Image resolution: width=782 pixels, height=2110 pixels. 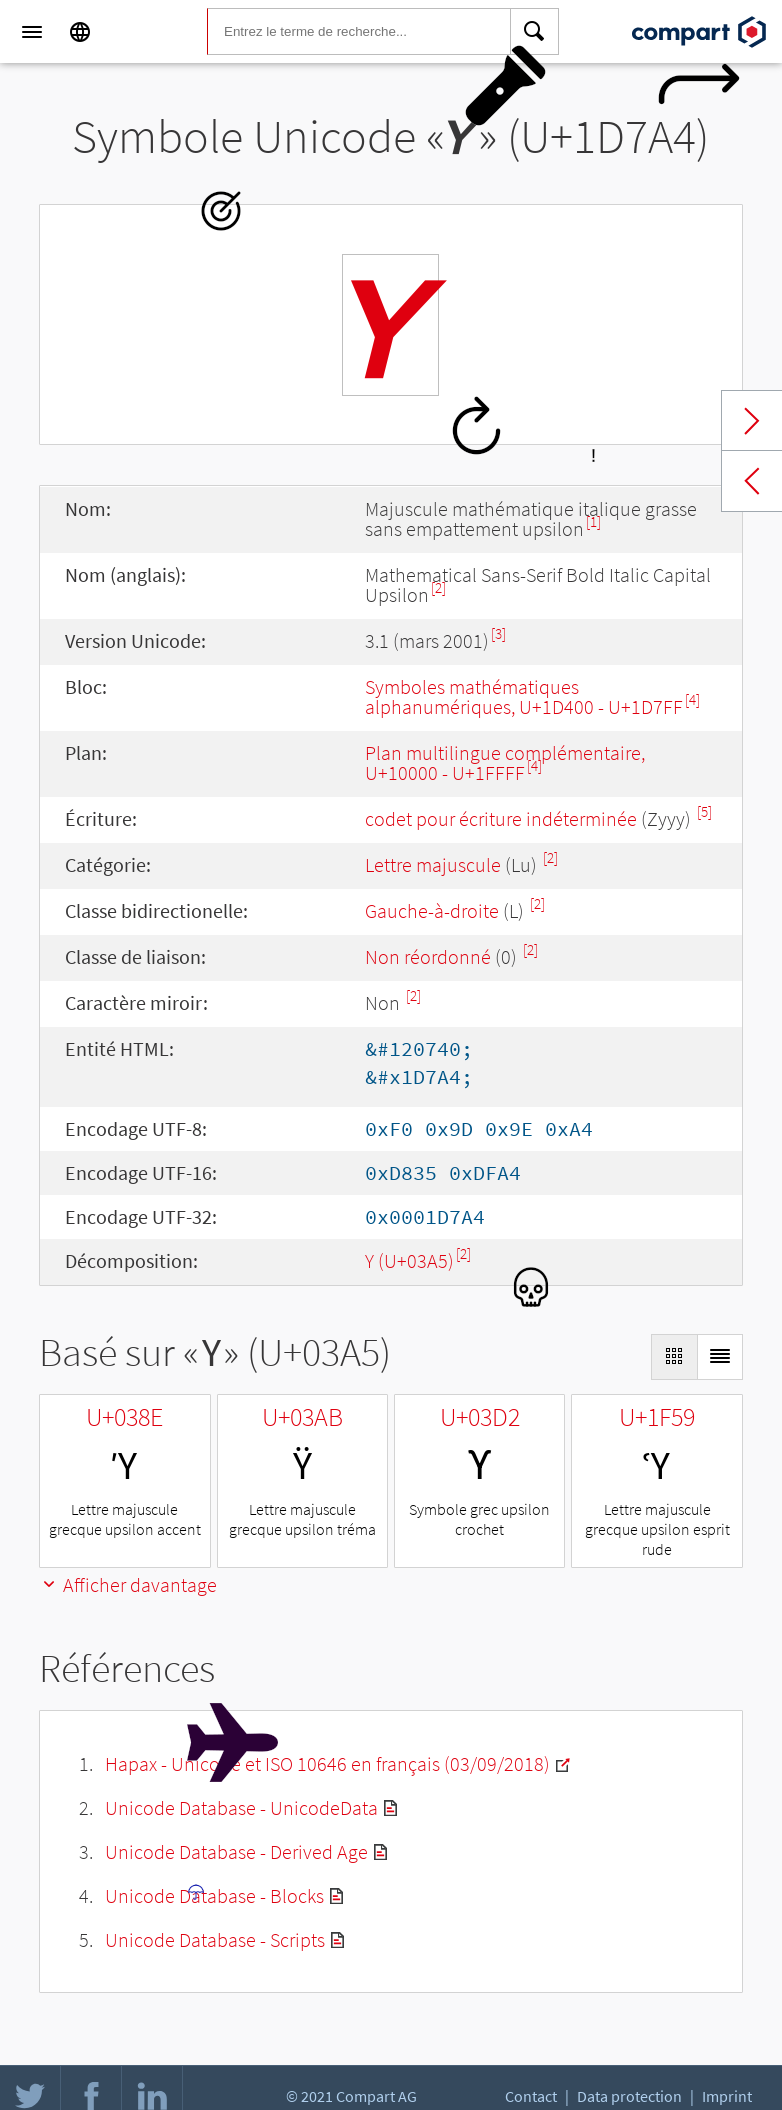 I want to click on refresh or reload the current page, so click(x=476, y=425).